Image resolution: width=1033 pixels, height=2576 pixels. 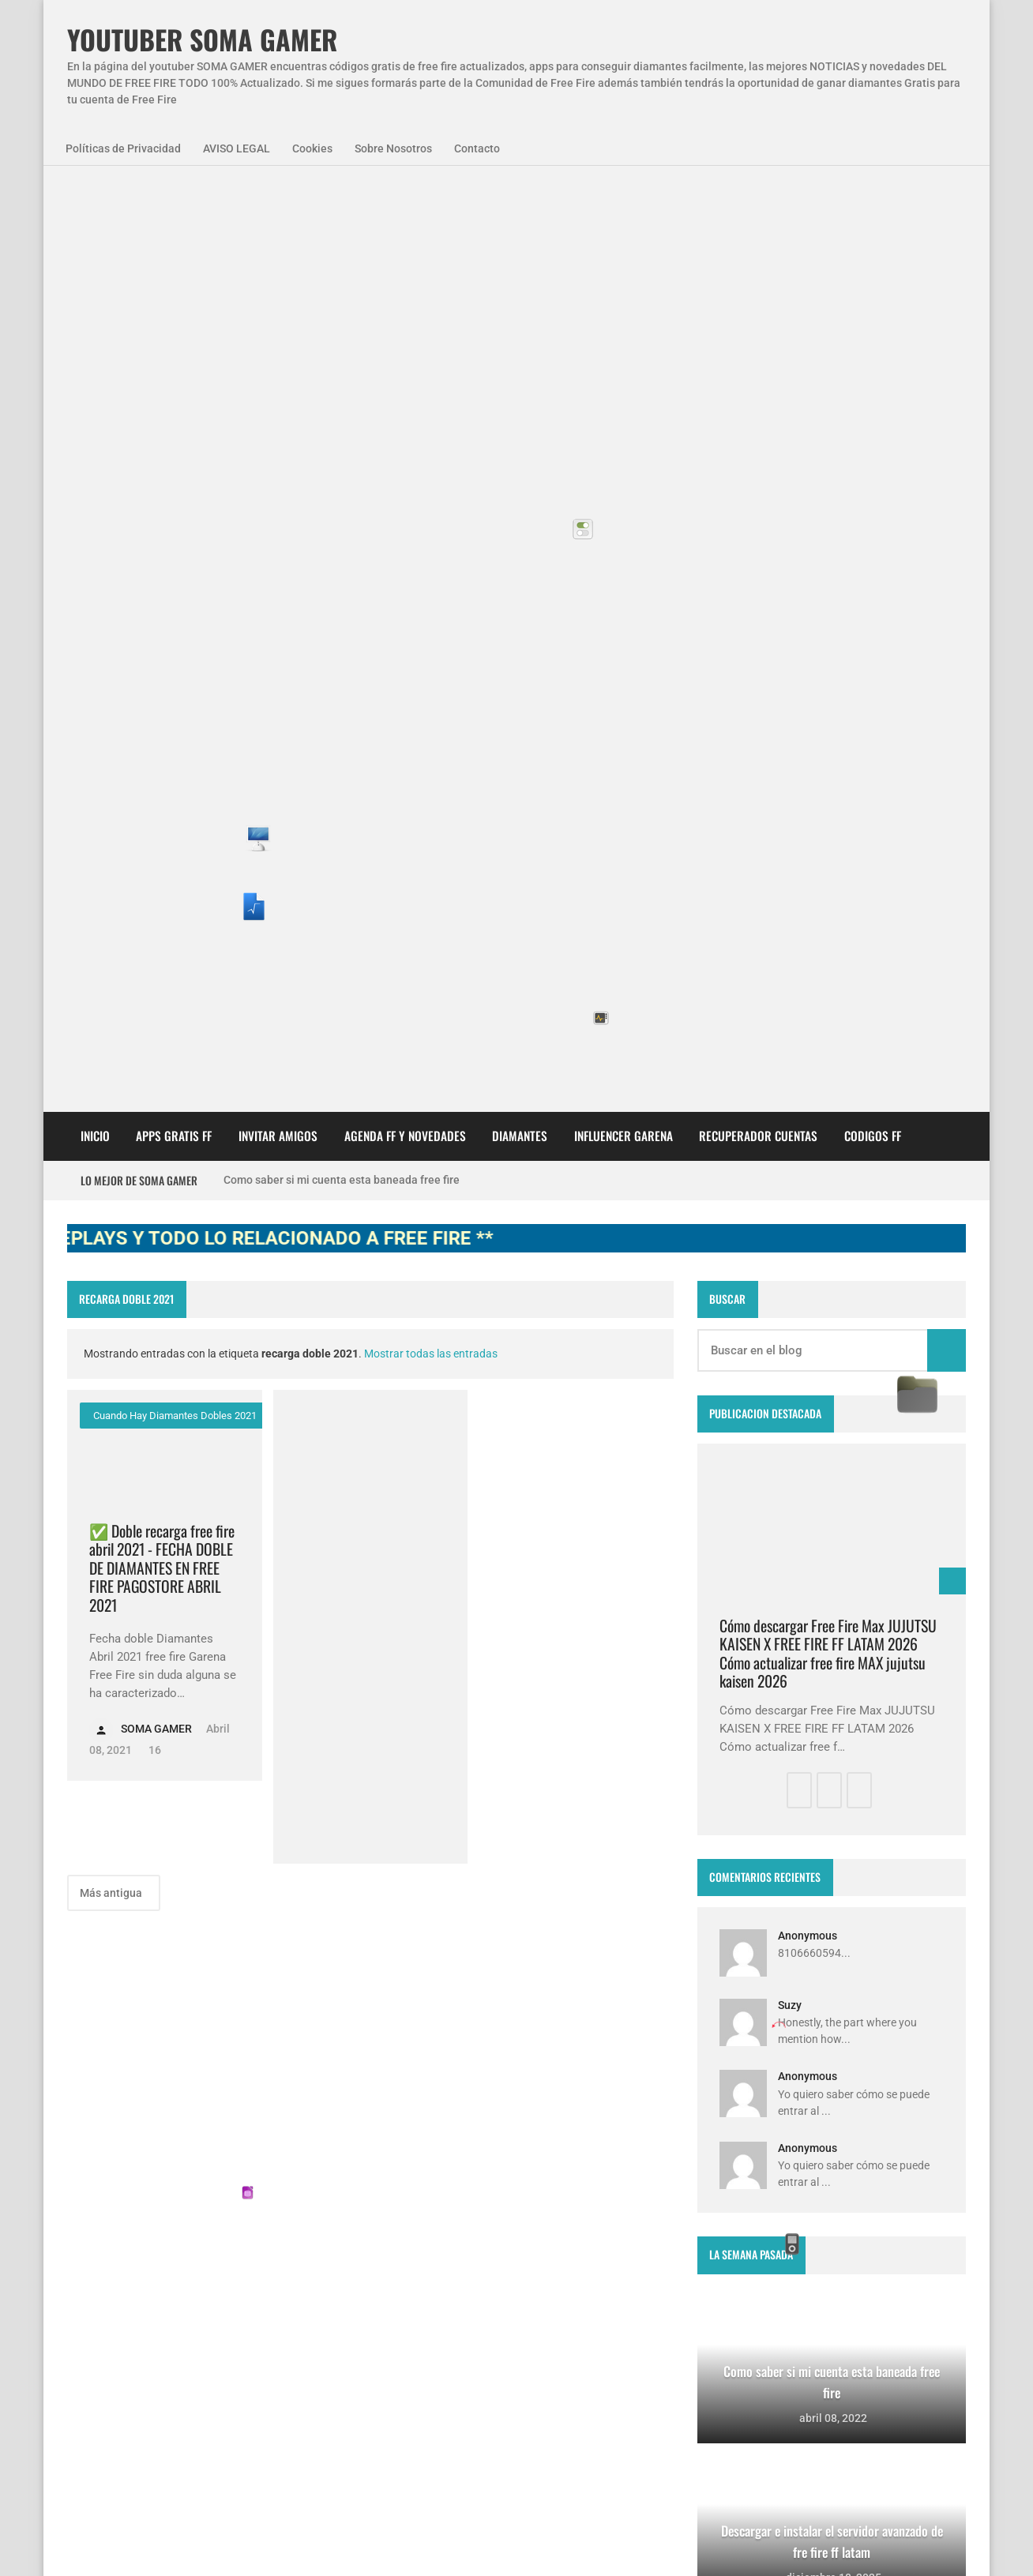 I want to click on indicates an open folder, so click(x=917, y=1394).